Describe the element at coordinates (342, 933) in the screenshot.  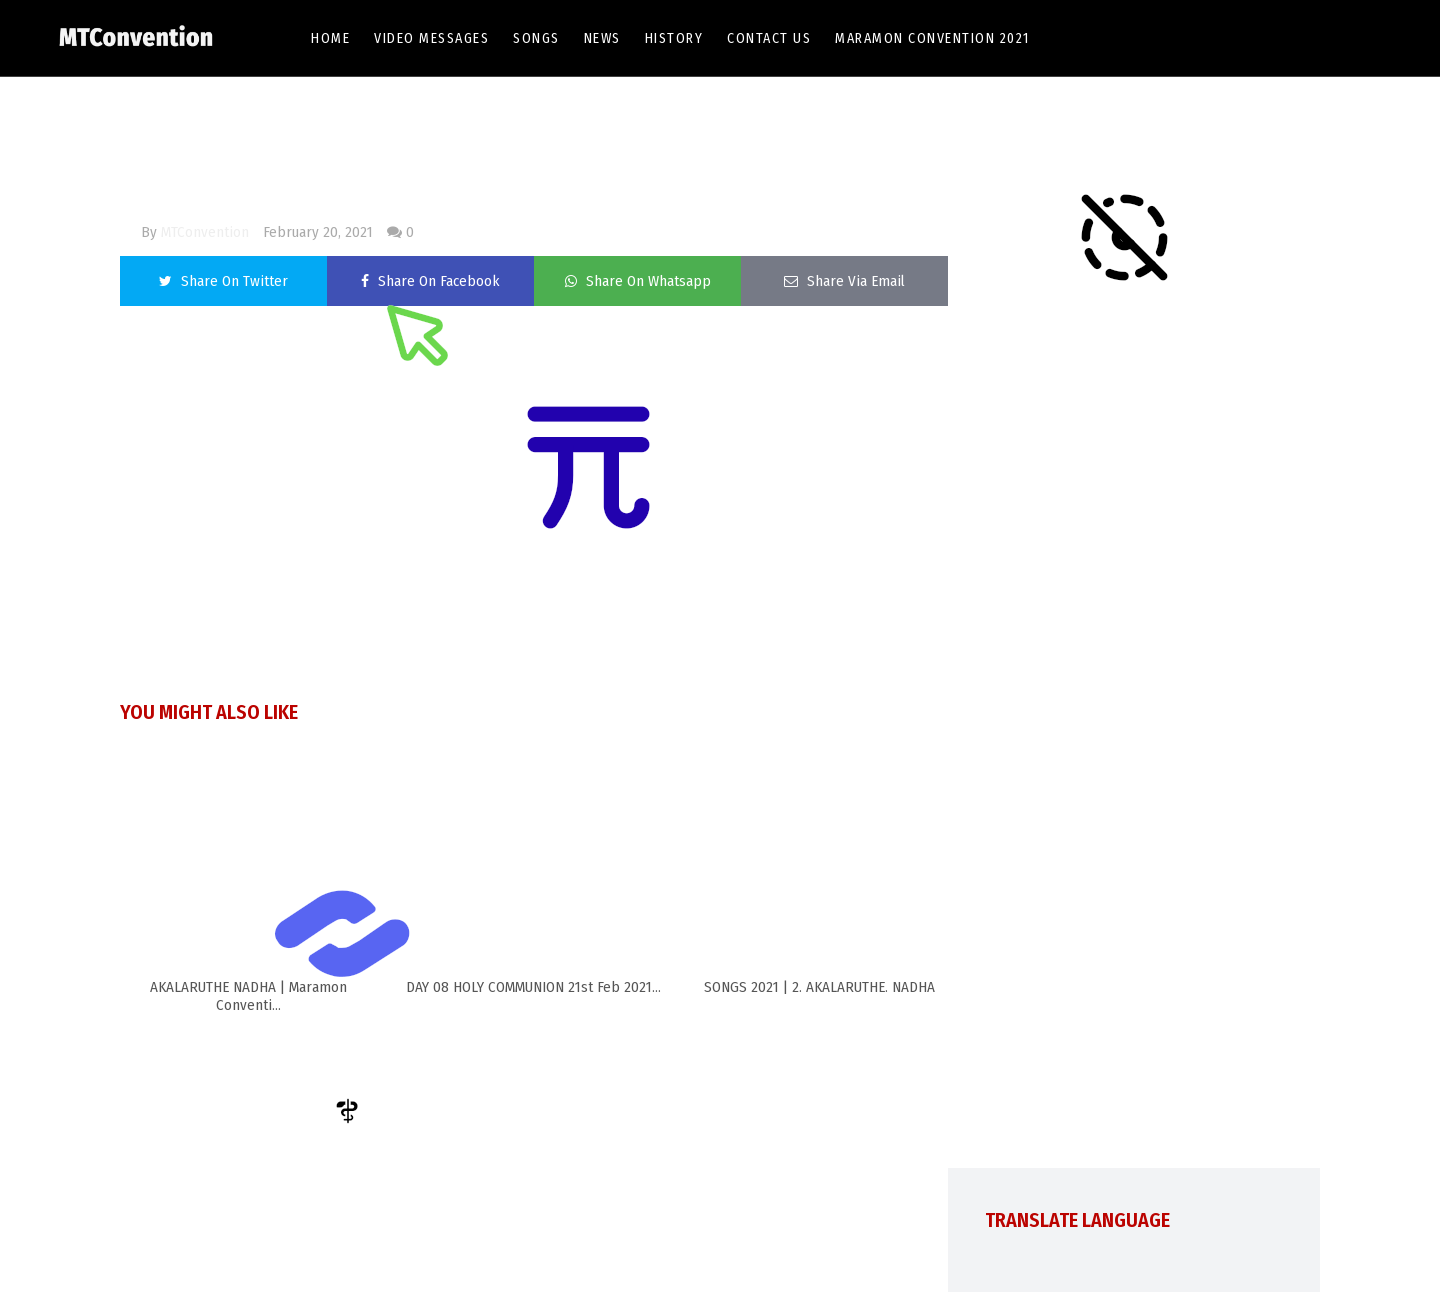
I see `indicates a discord partnered server owner` at that location.